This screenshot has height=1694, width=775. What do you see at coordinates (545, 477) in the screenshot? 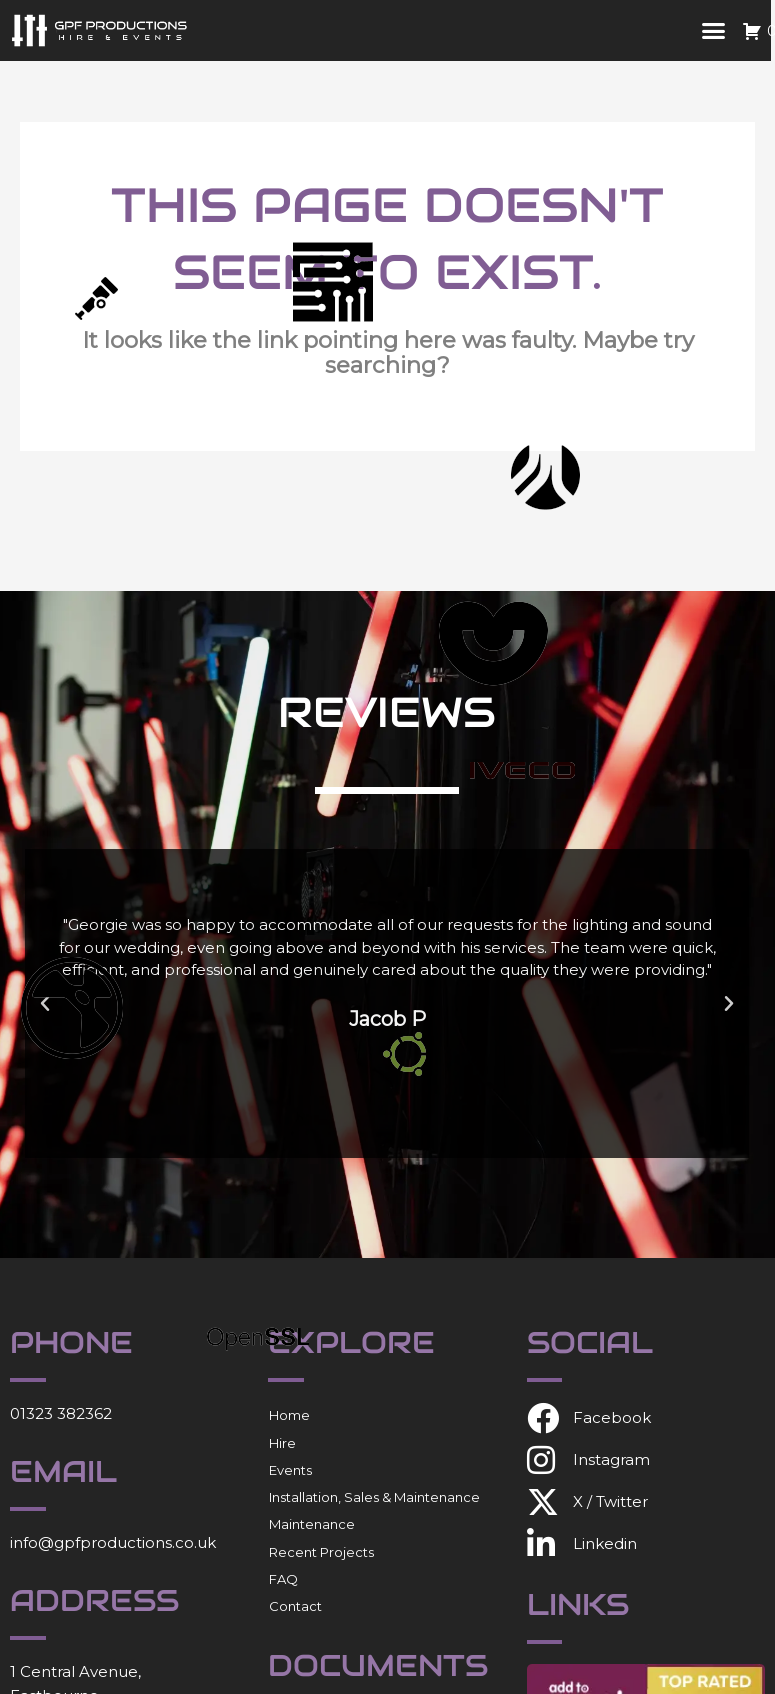
I see `roots development framework logo` at bounding box center [545, 477].